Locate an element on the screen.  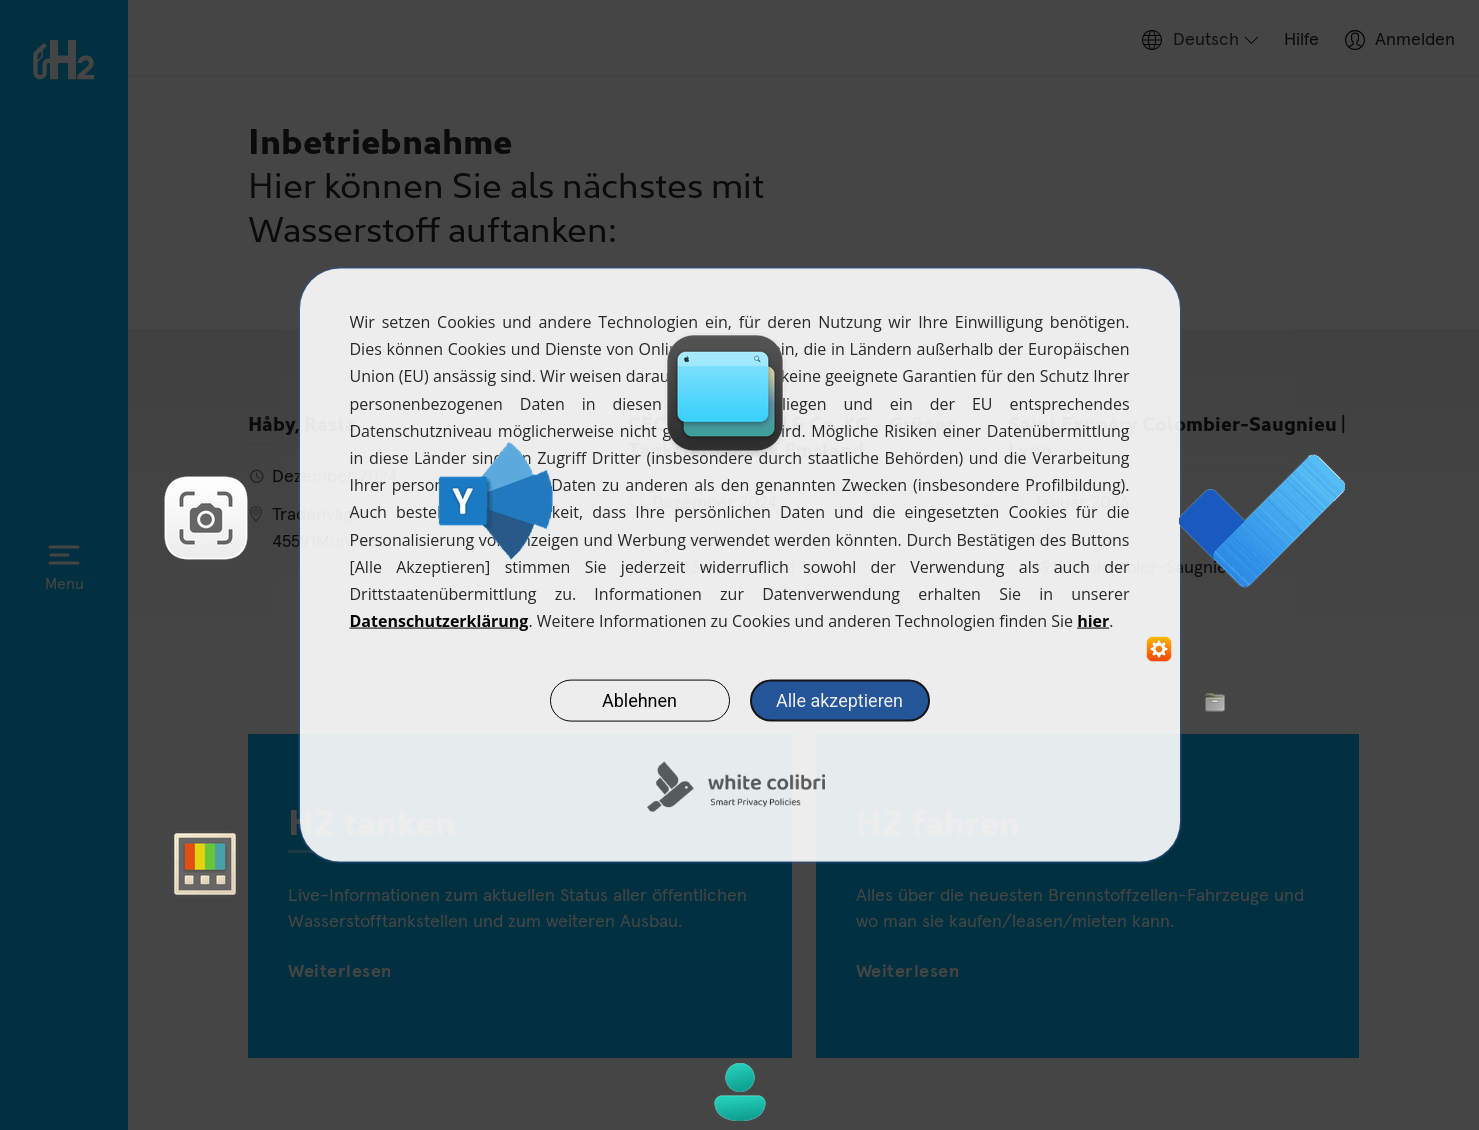
view user profile is located at coordinates (740, 1092).